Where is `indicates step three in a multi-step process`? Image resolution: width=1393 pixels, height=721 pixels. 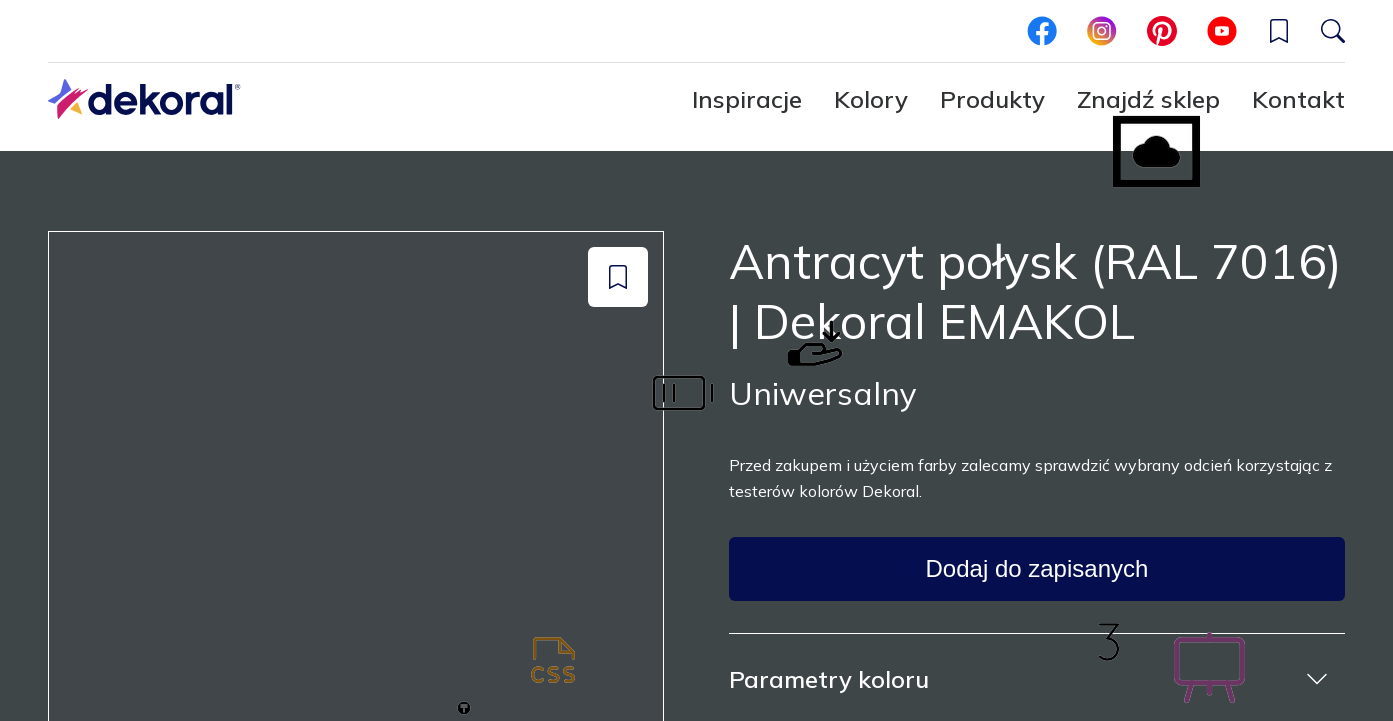 indicates step three in a multi-step process is located at coordinates (1109, 642).